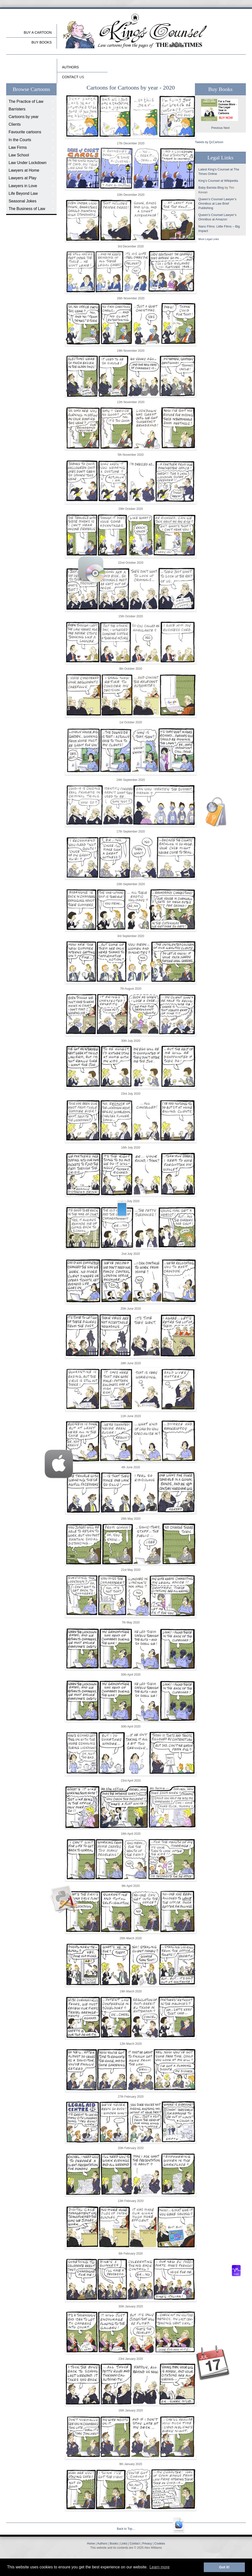 The width and height of the screenshot is (252, 2576). I want to click on access Apple ID account settings, so click(59, 1464).